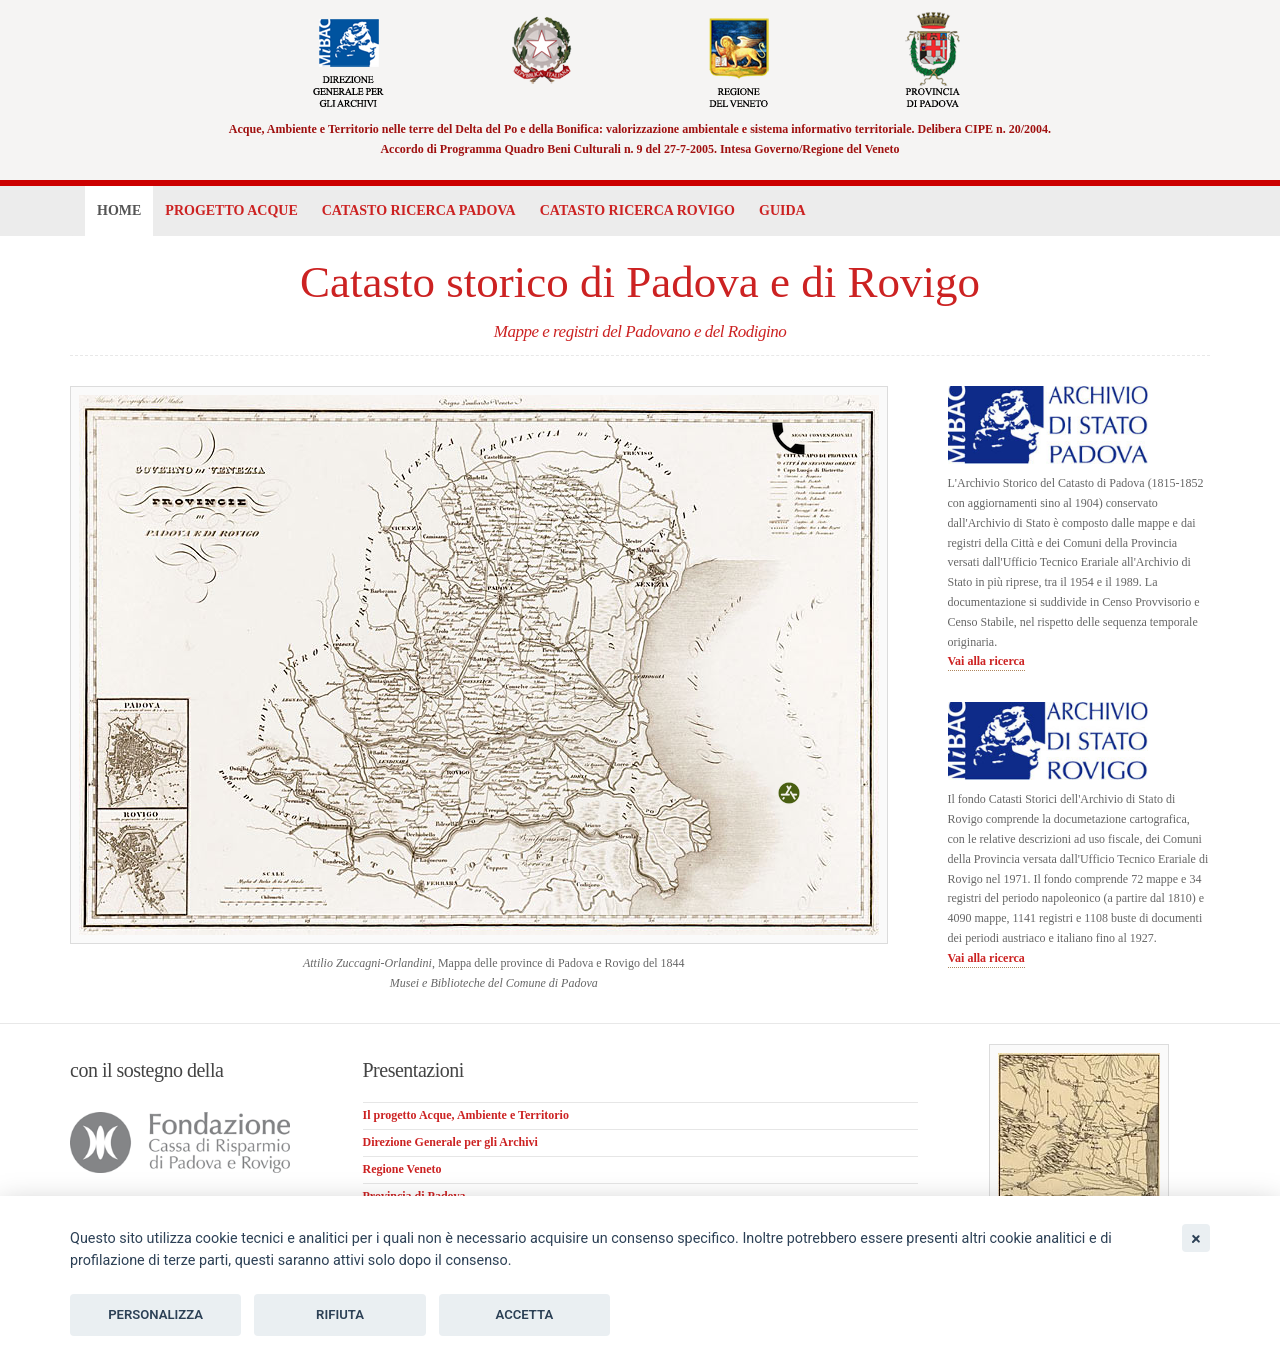 The height and width of the screenshot is (1368, 1280). I want to click on make a phone call, so click(788, 438).